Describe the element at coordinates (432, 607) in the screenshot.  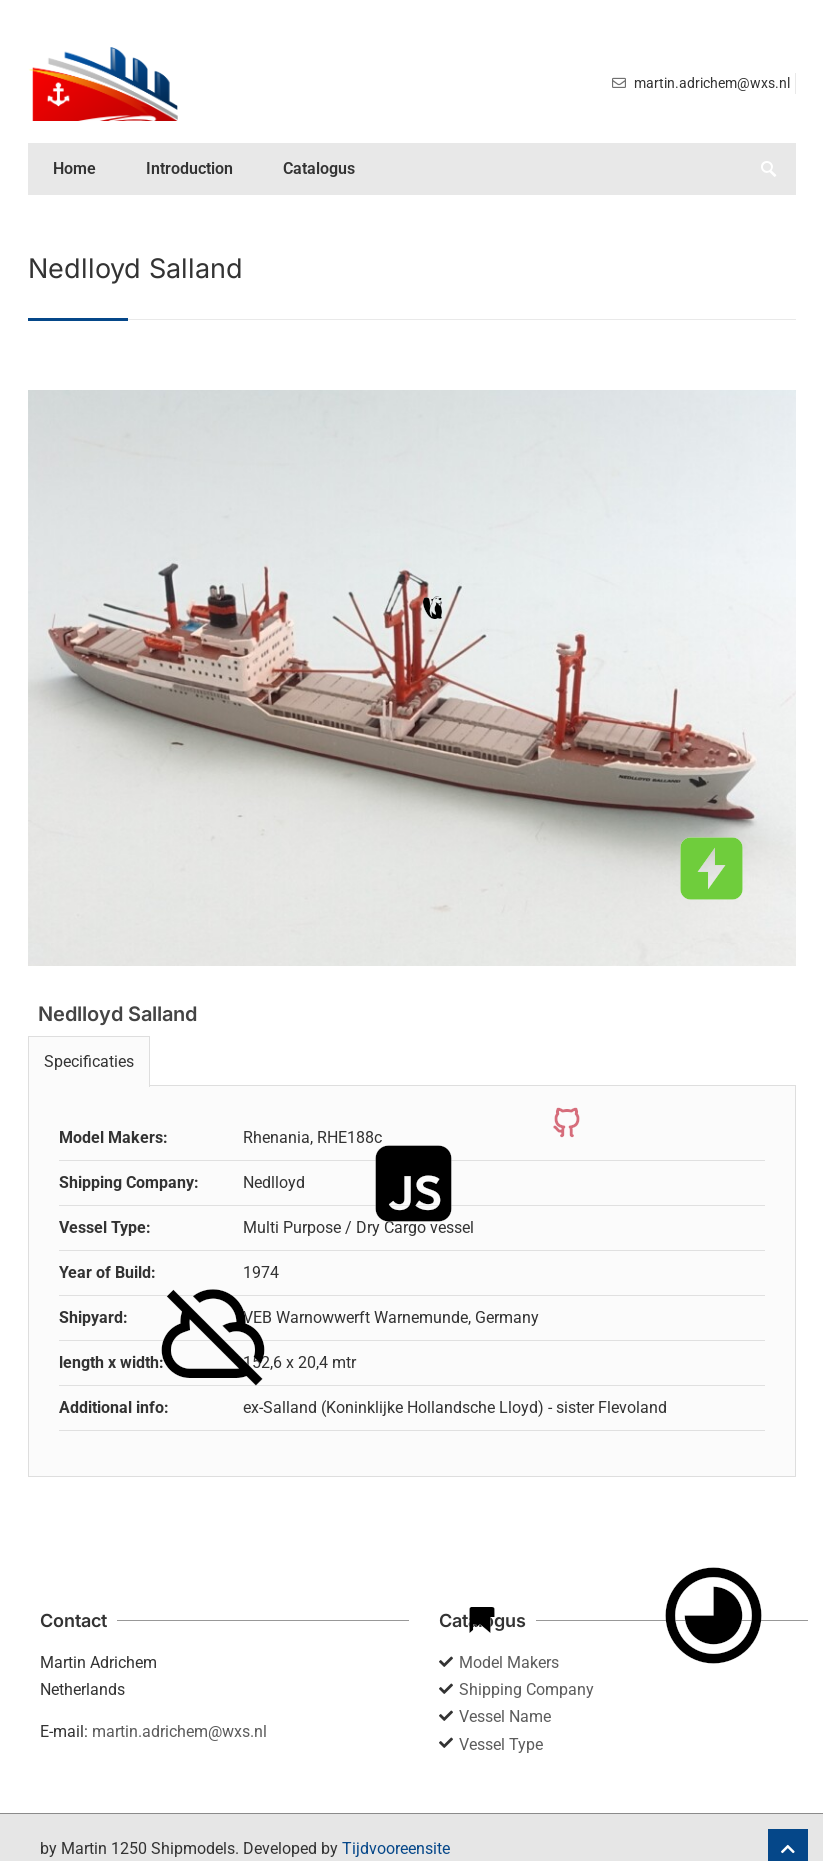
I see `open dbeaver database management application` at that location.